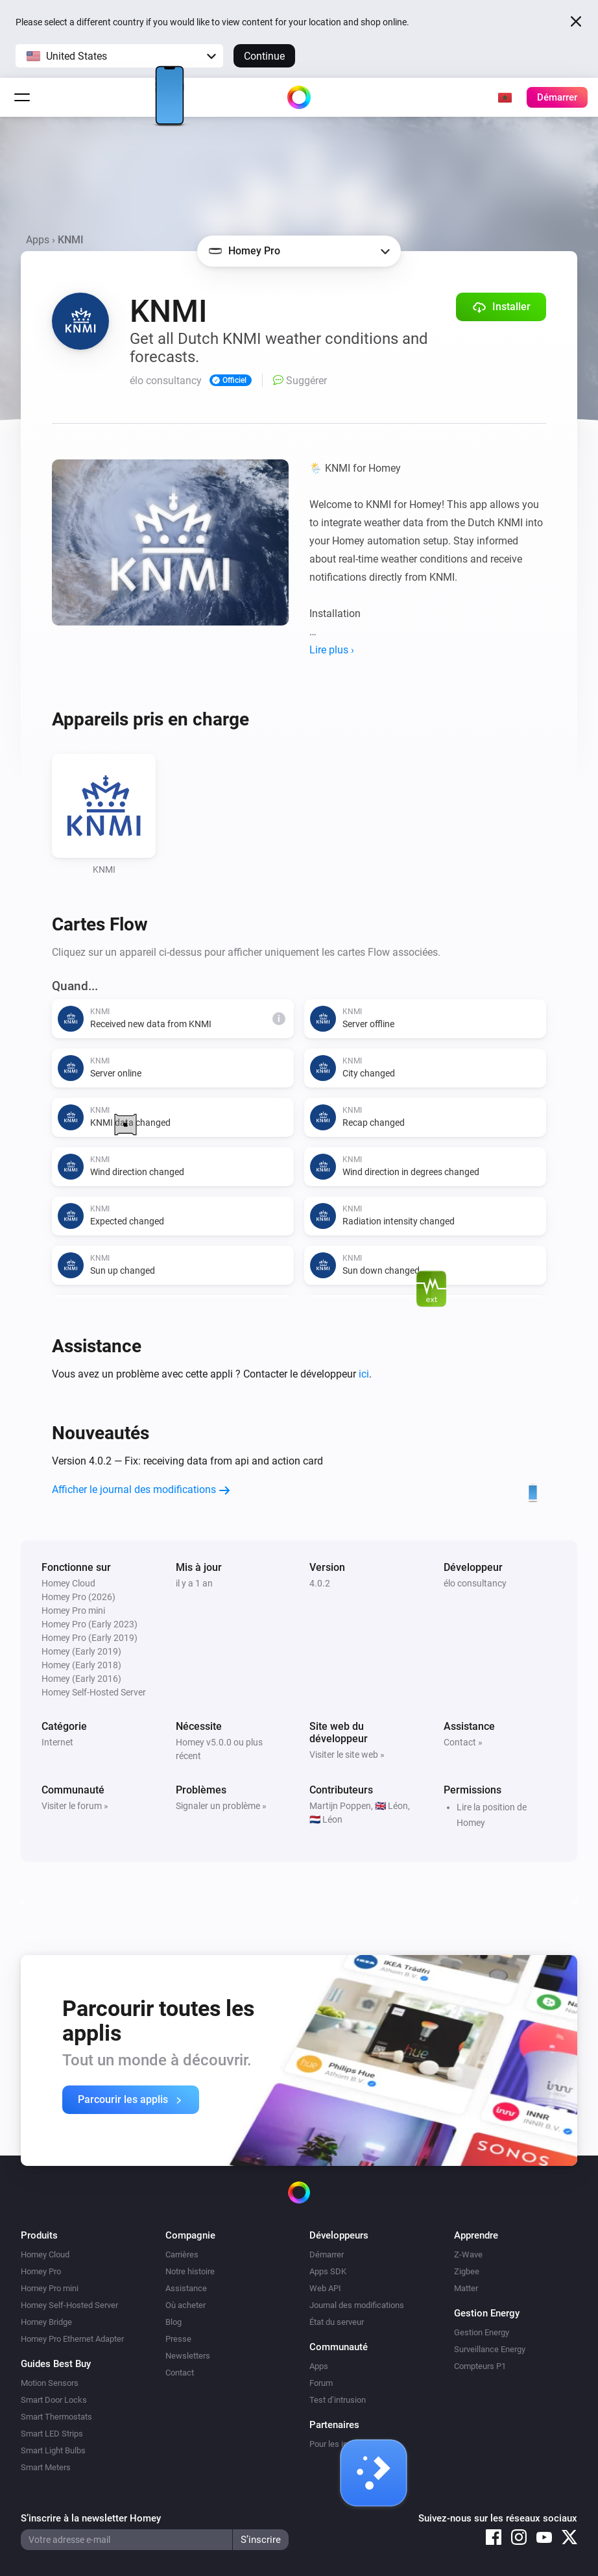 Image resolution: width=598 pixels, height=2576 pixels. Describe the element at coordinates (374, 2474) in the screenshot. I see `access plasma desktop settings` at that location.